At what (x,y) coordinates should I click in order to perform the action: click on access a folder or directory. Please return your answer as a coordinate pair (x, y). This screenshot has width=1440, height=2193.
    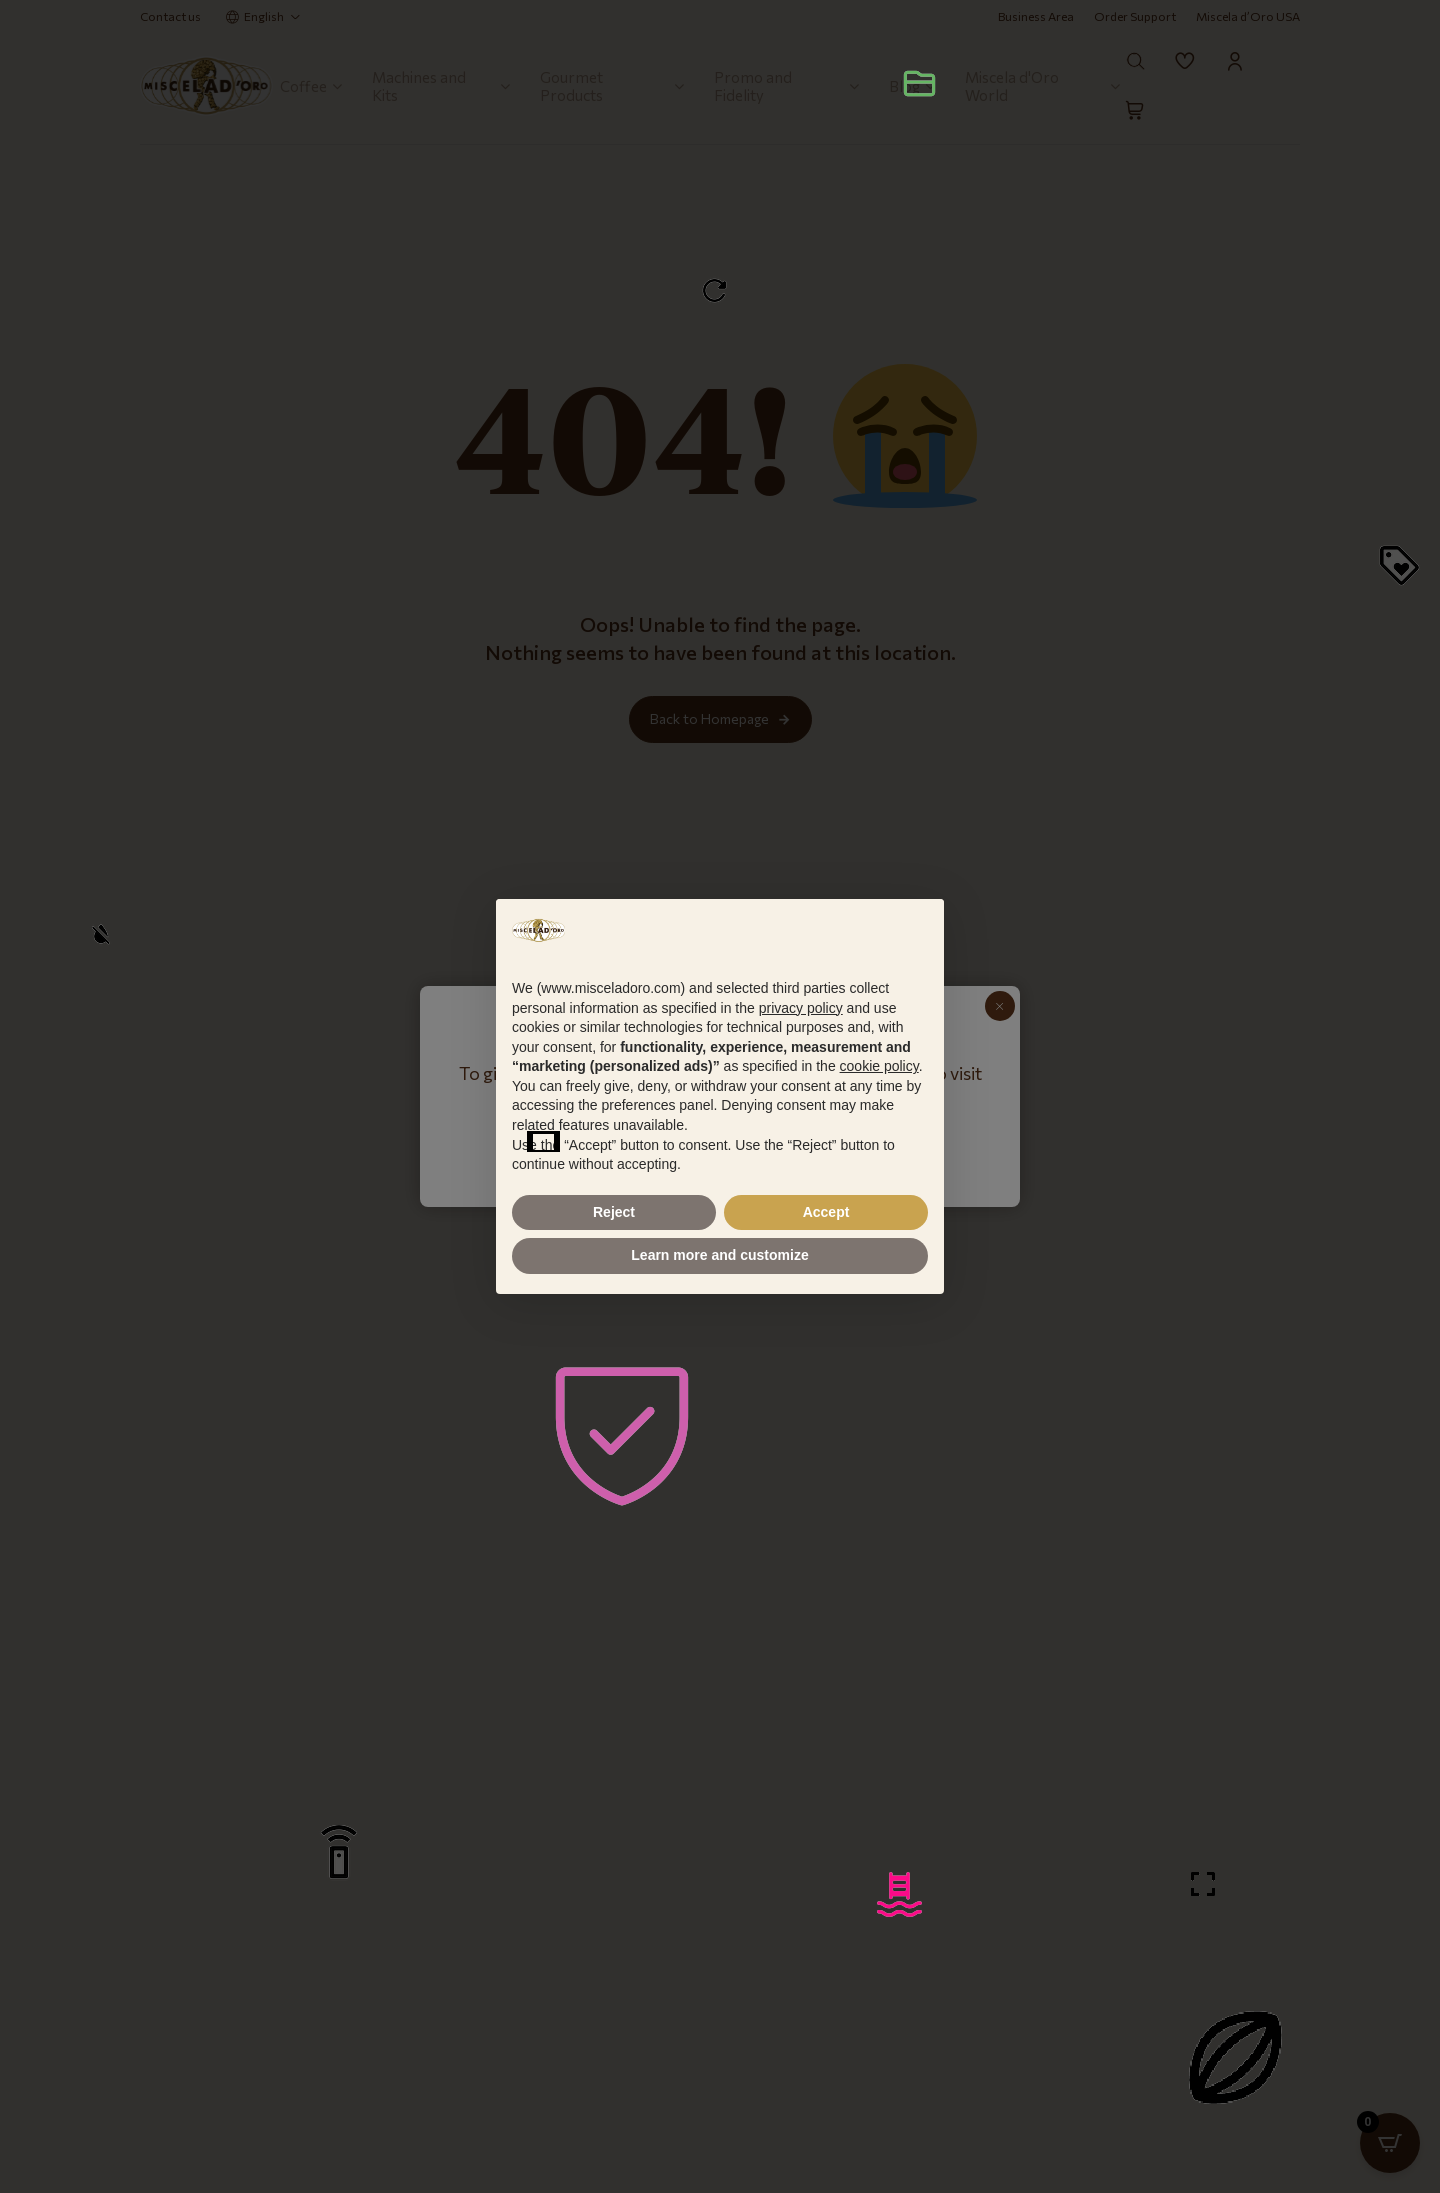
    Looking at the image, I should click on (919, 84).